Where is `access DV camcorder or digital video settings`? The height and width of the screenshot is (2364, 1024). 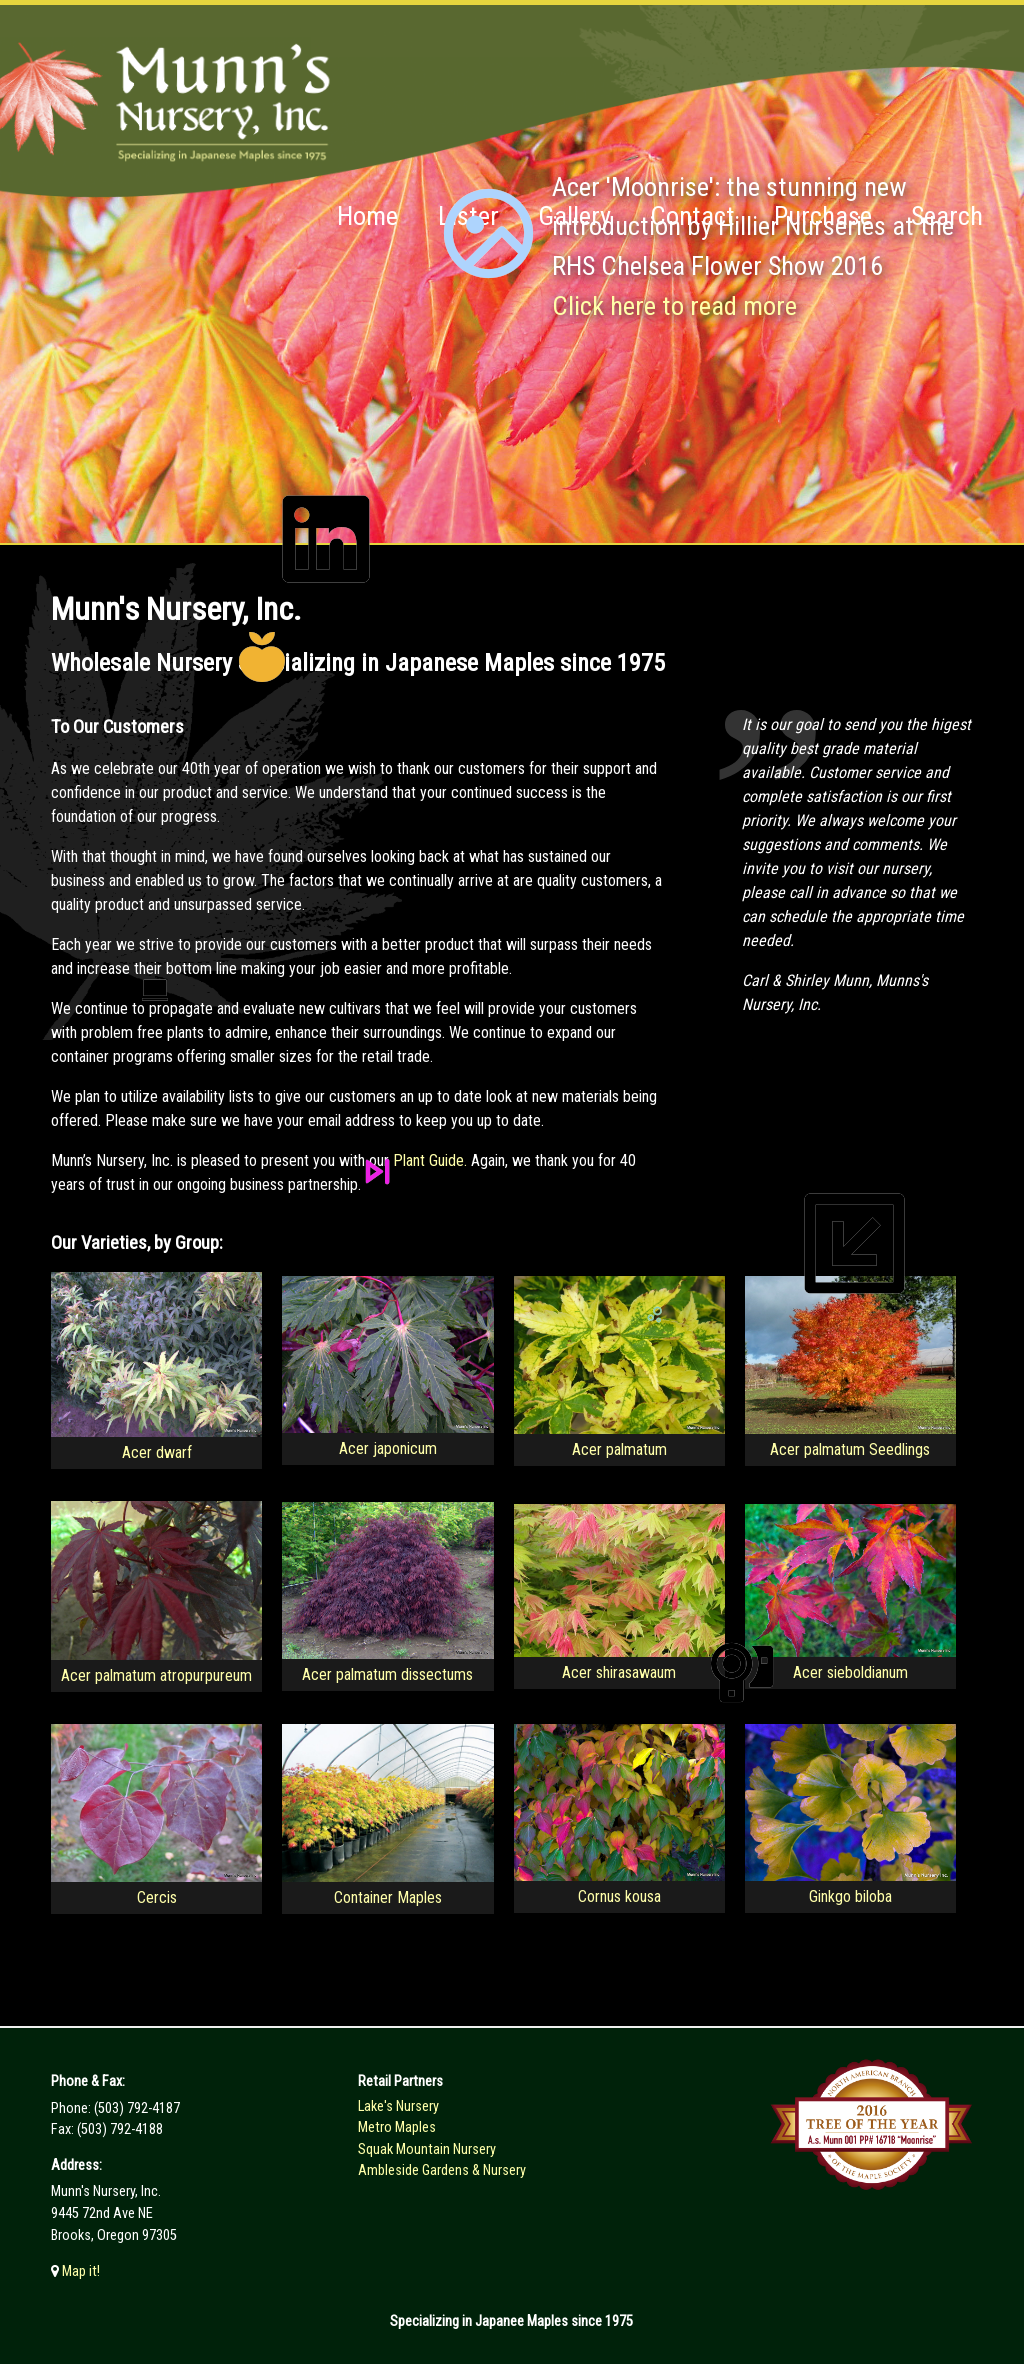
access DV camcorder or digital video settings is located at coordinates (743, 1672).